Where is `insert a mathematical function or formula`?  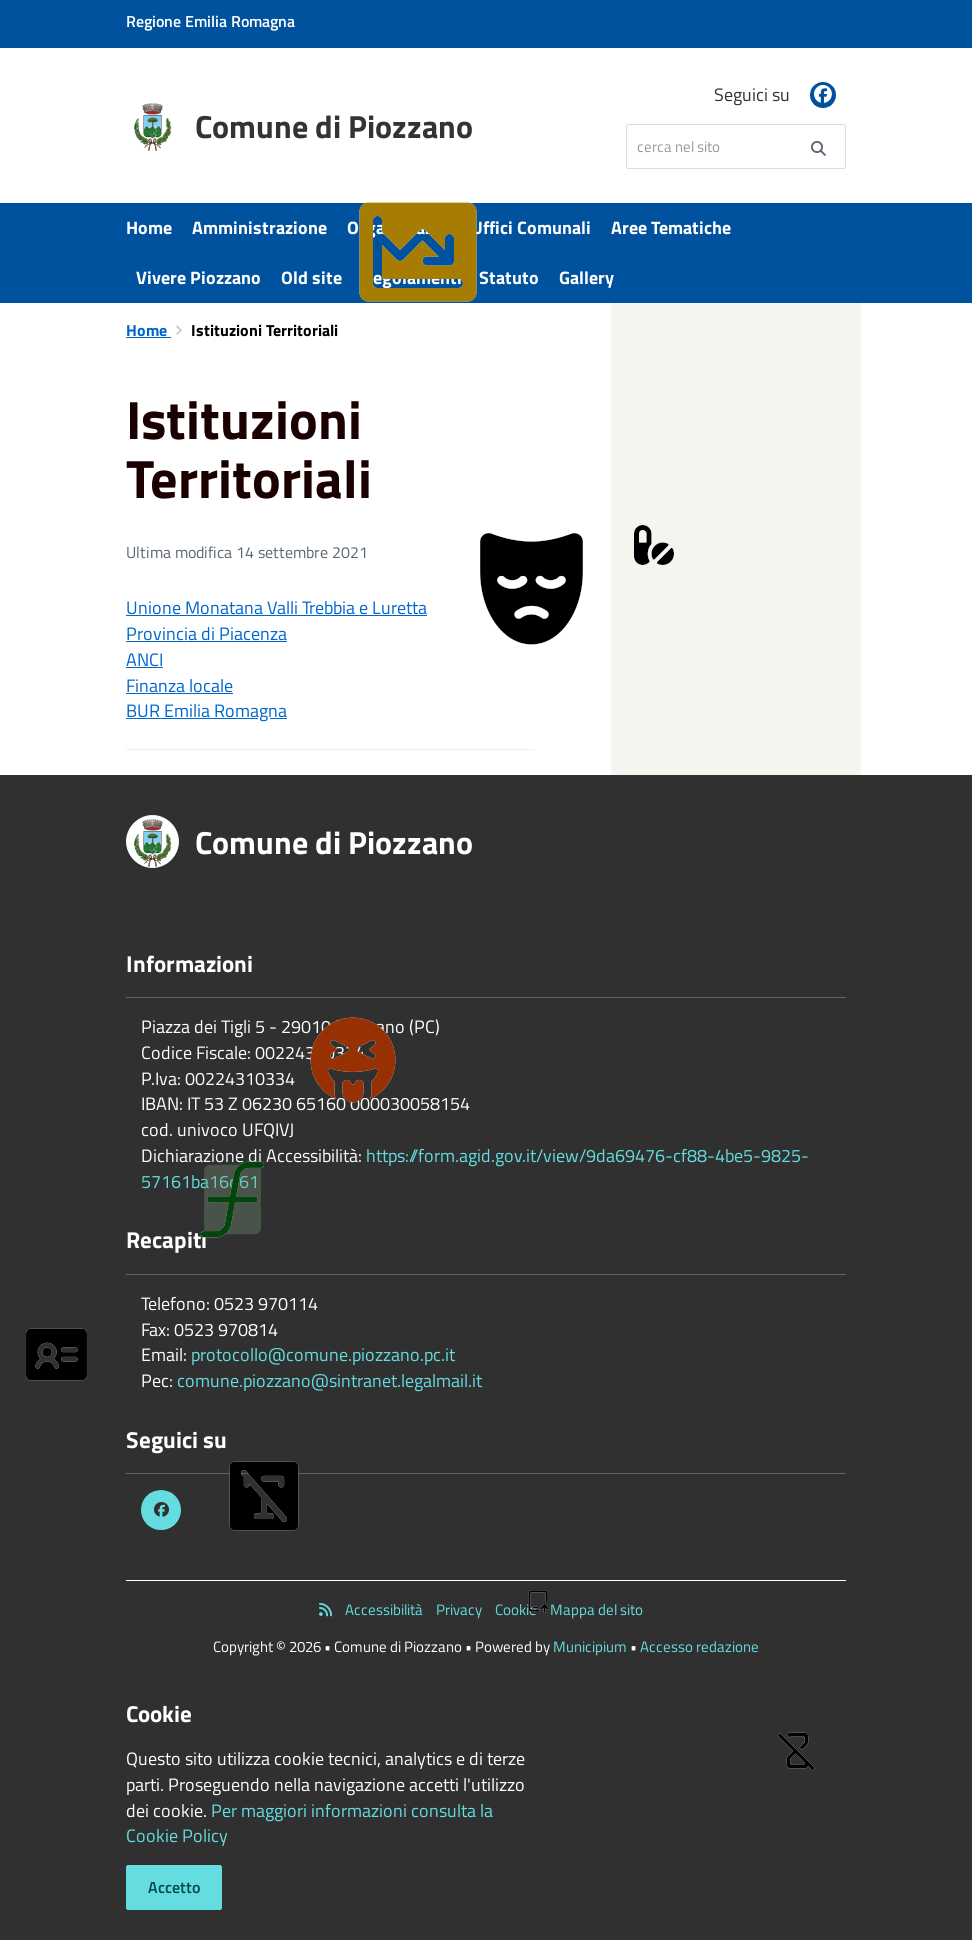 insert a mathematical function or formula is located at coordinates (232, 1199).